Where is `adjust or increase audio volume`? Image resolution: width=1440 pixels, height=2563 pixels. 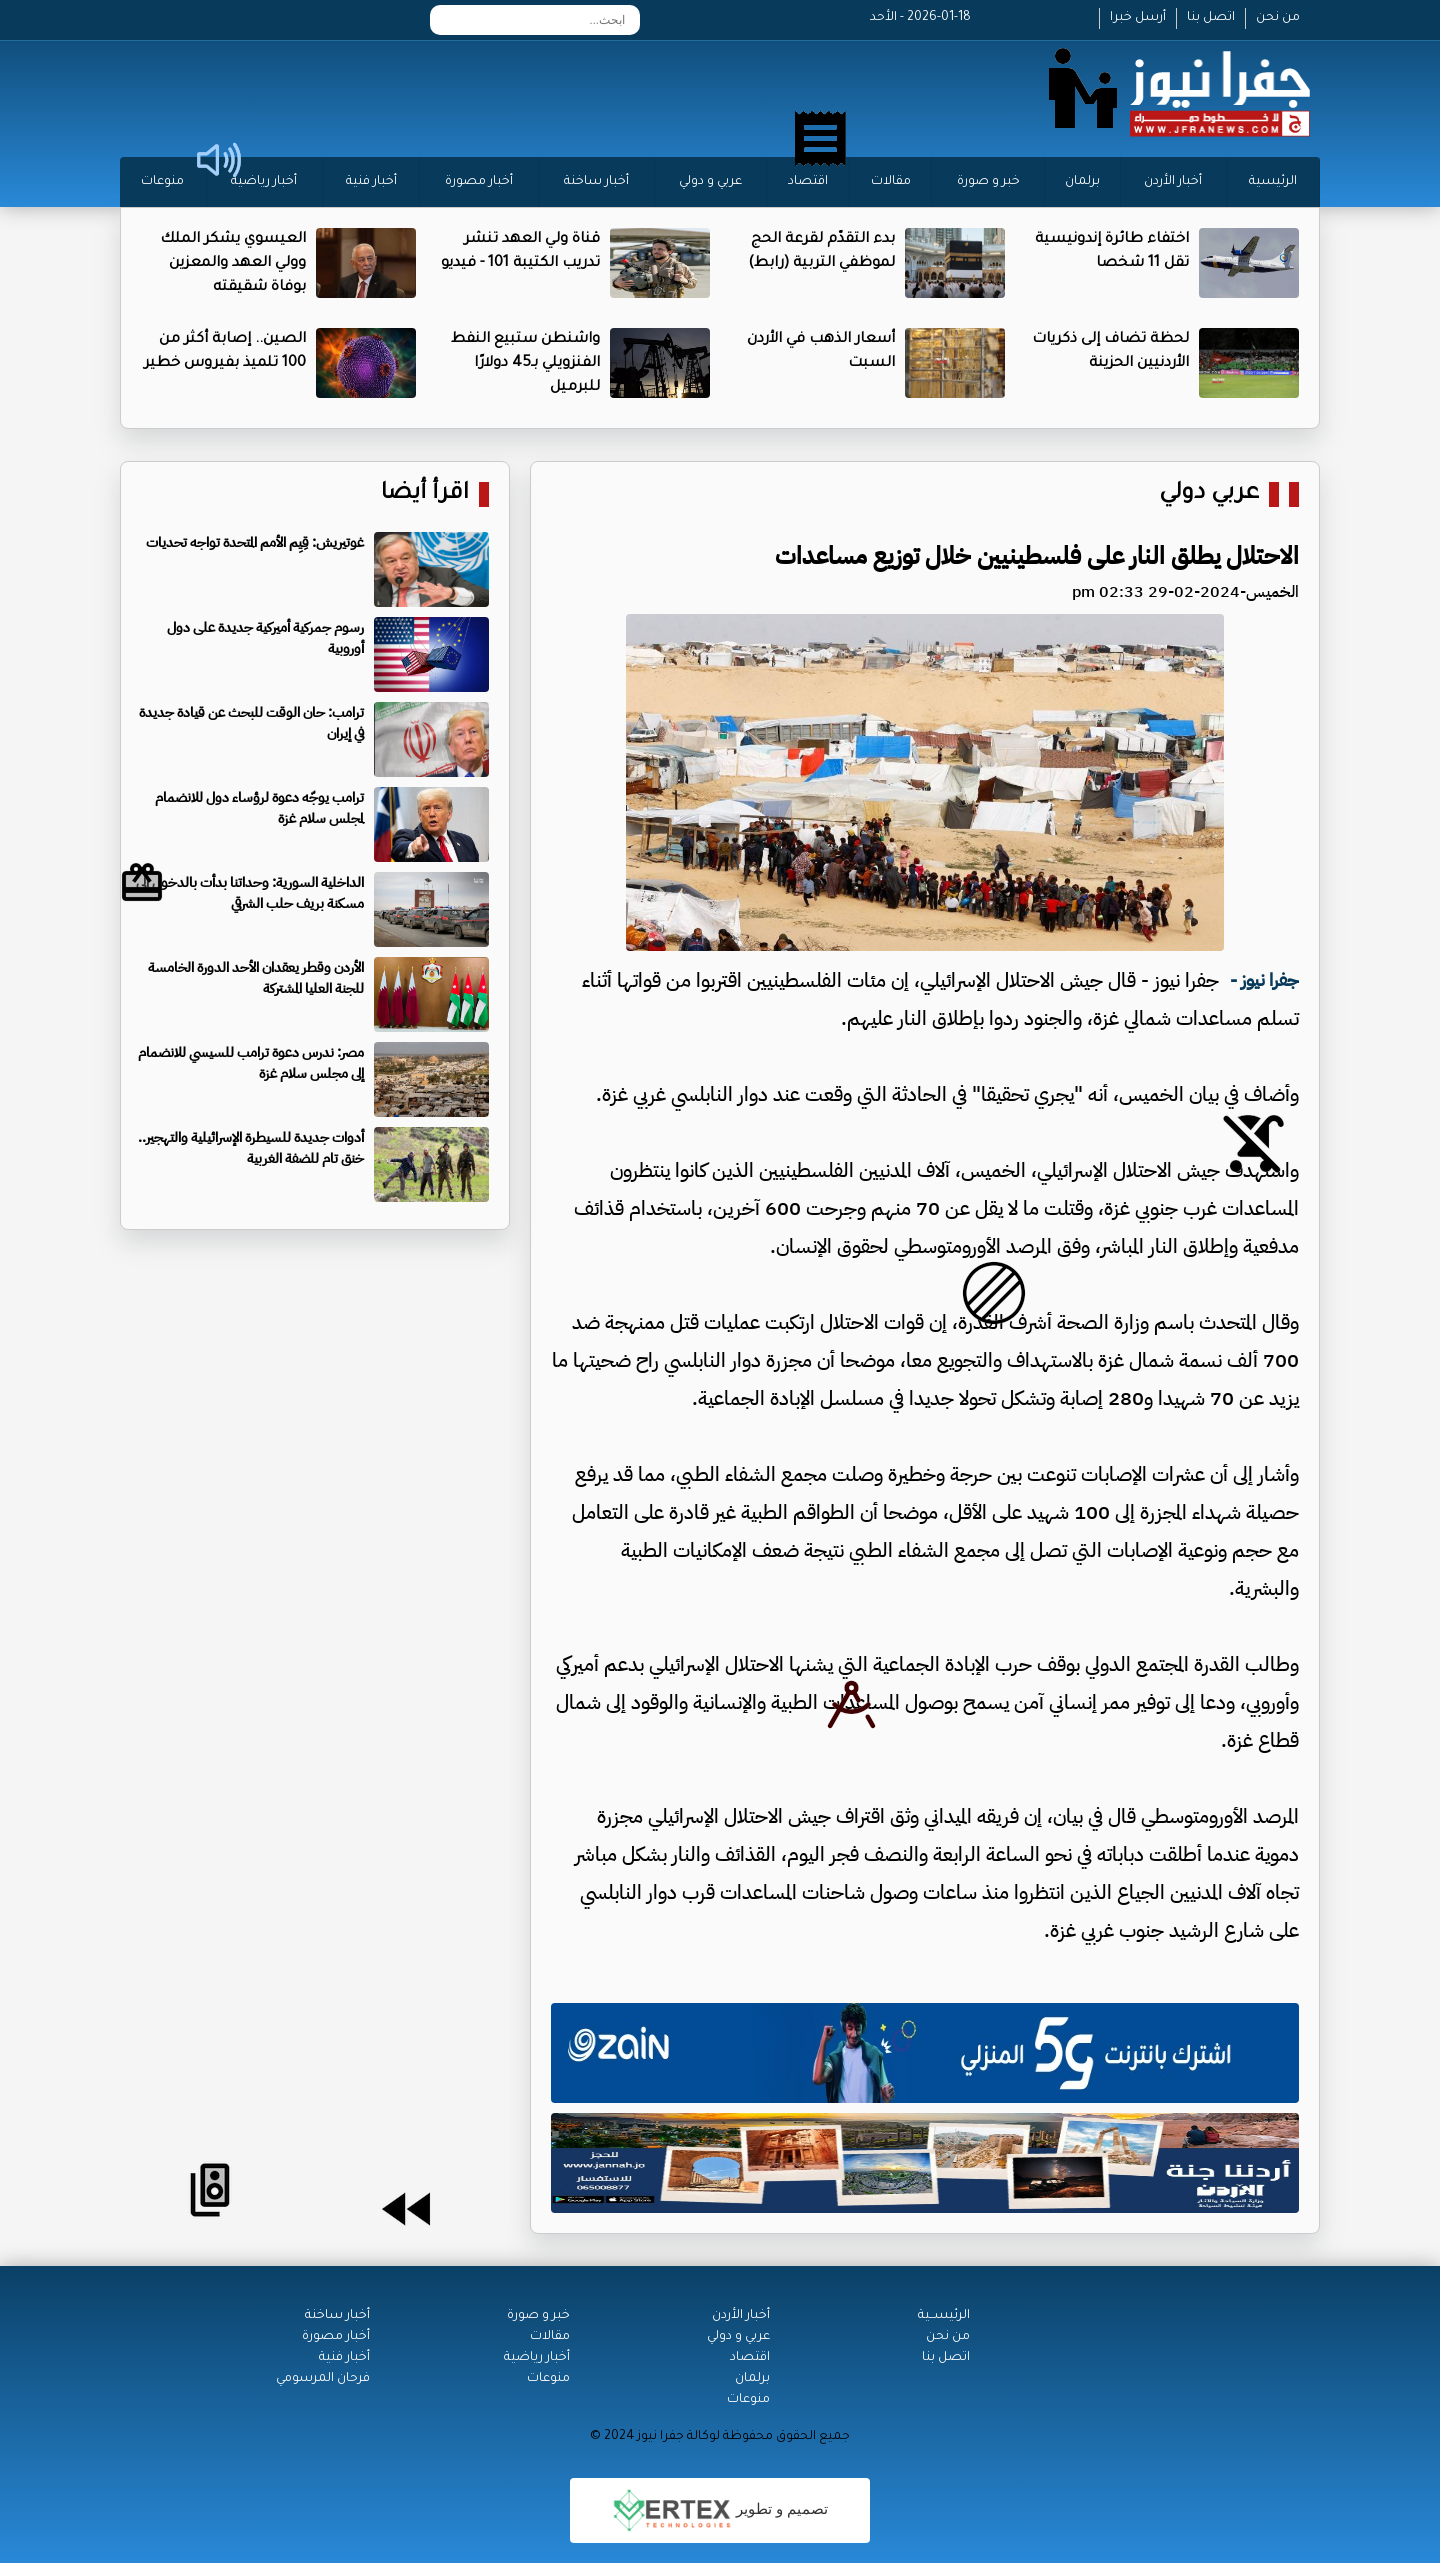
adjust or increase audio volume is located at coordinates (219, 160).